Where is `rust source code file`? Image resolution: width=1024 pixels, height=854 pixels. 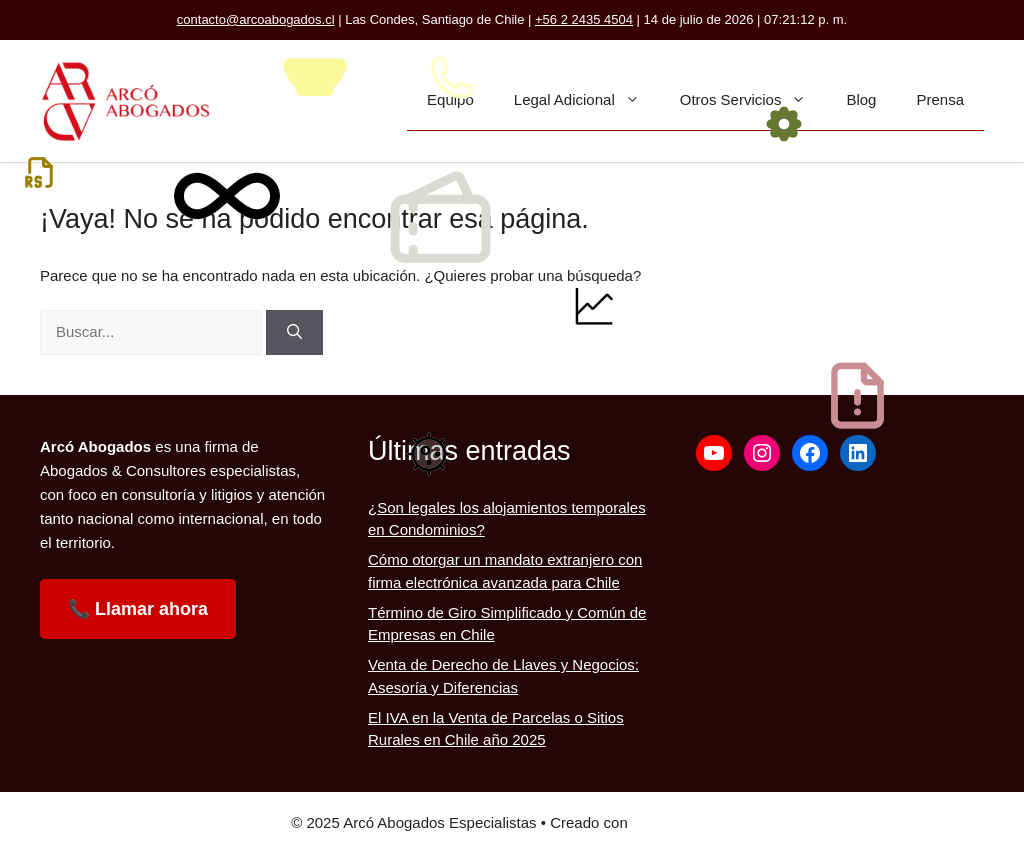 rust source code file is located at coordinates (40, 172).